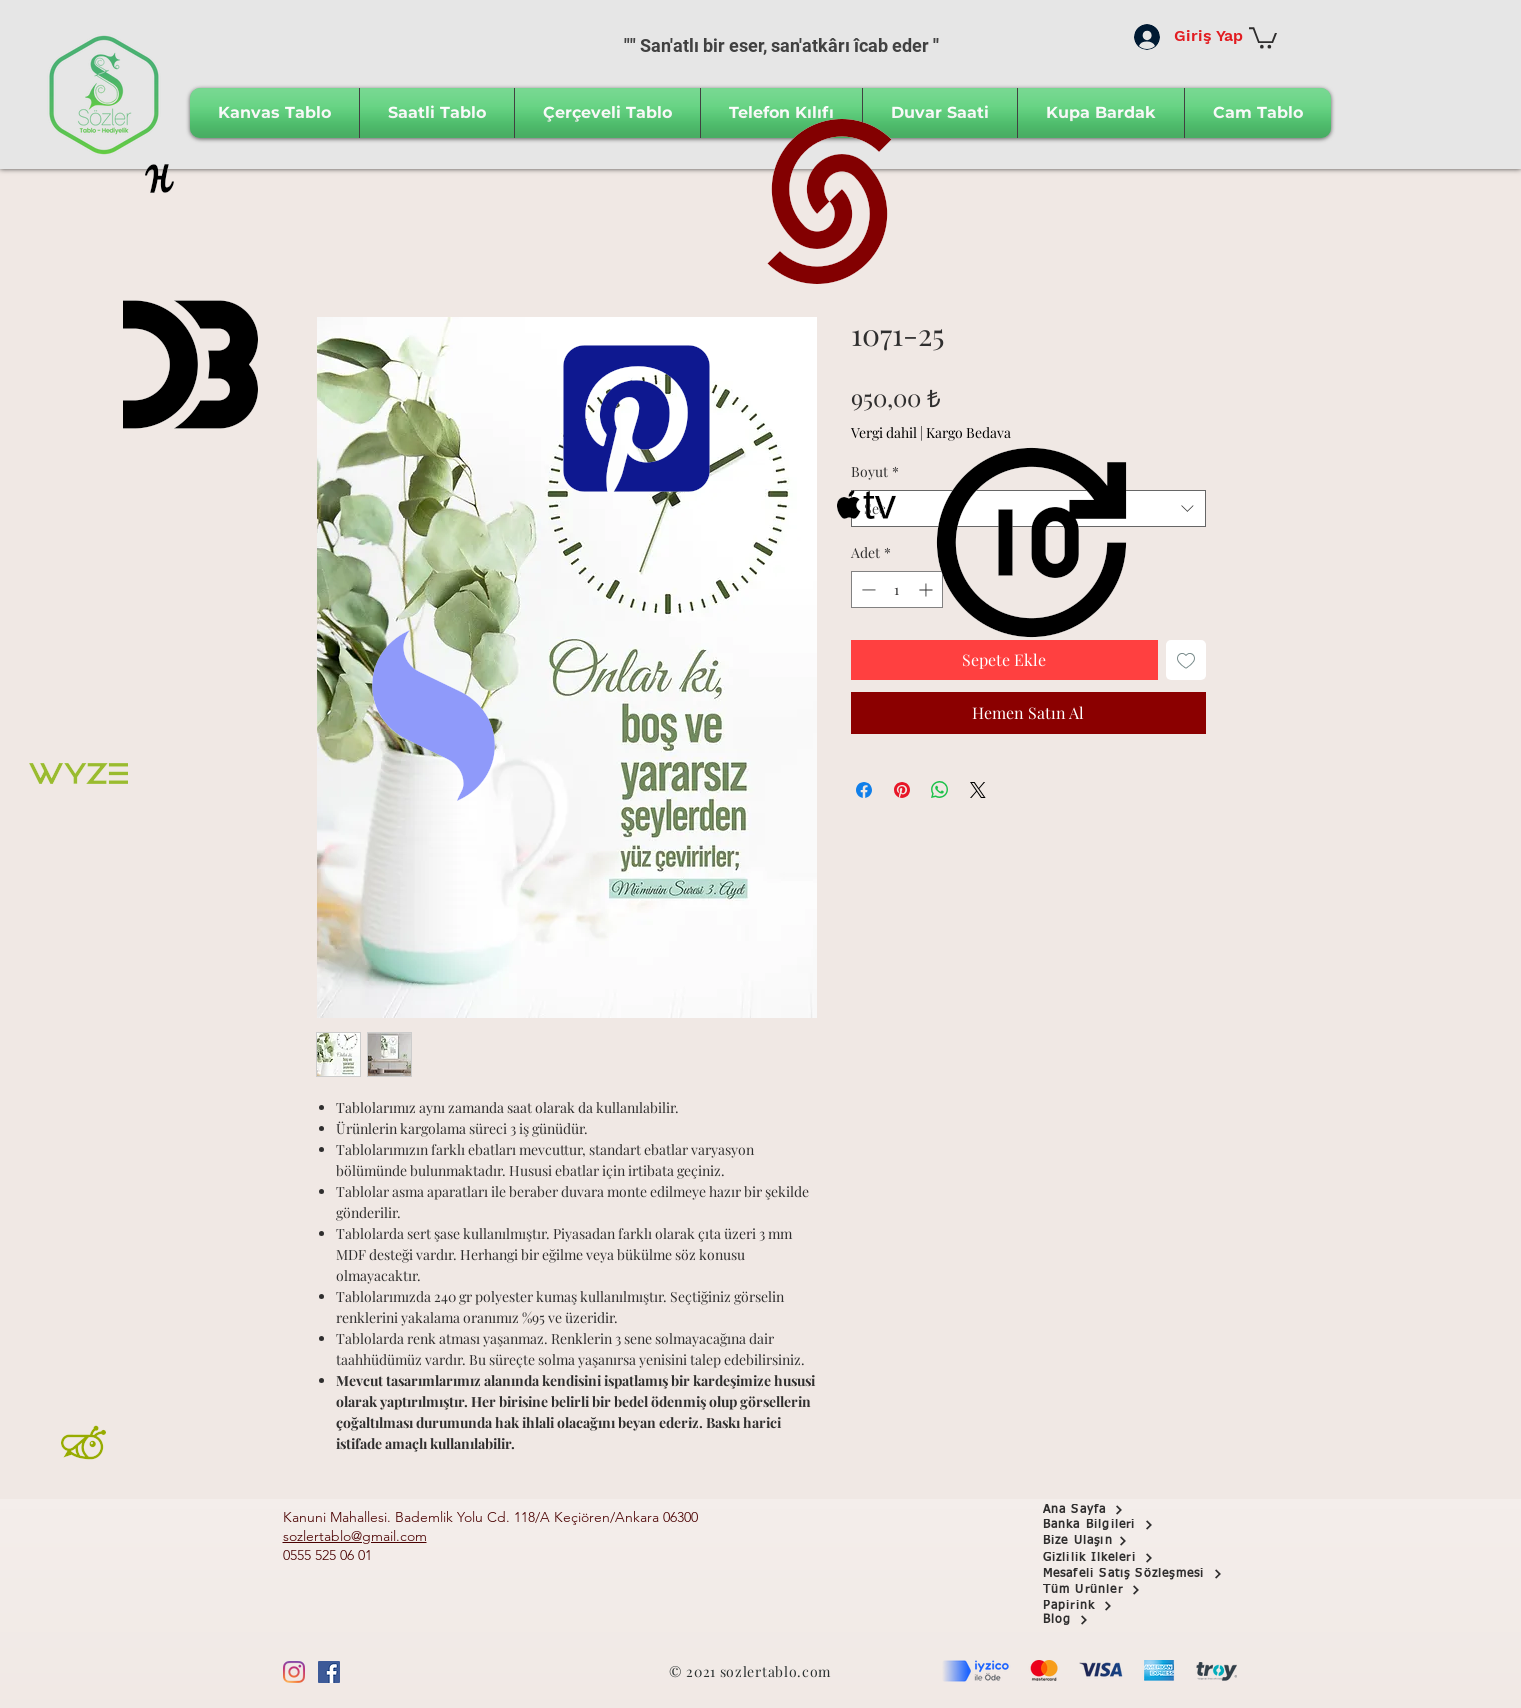 The image size is (1521, 1708). Describe the element at coordinates (190, 364) in the screenshot. I see `D3.js data visualization library logo` at that location.